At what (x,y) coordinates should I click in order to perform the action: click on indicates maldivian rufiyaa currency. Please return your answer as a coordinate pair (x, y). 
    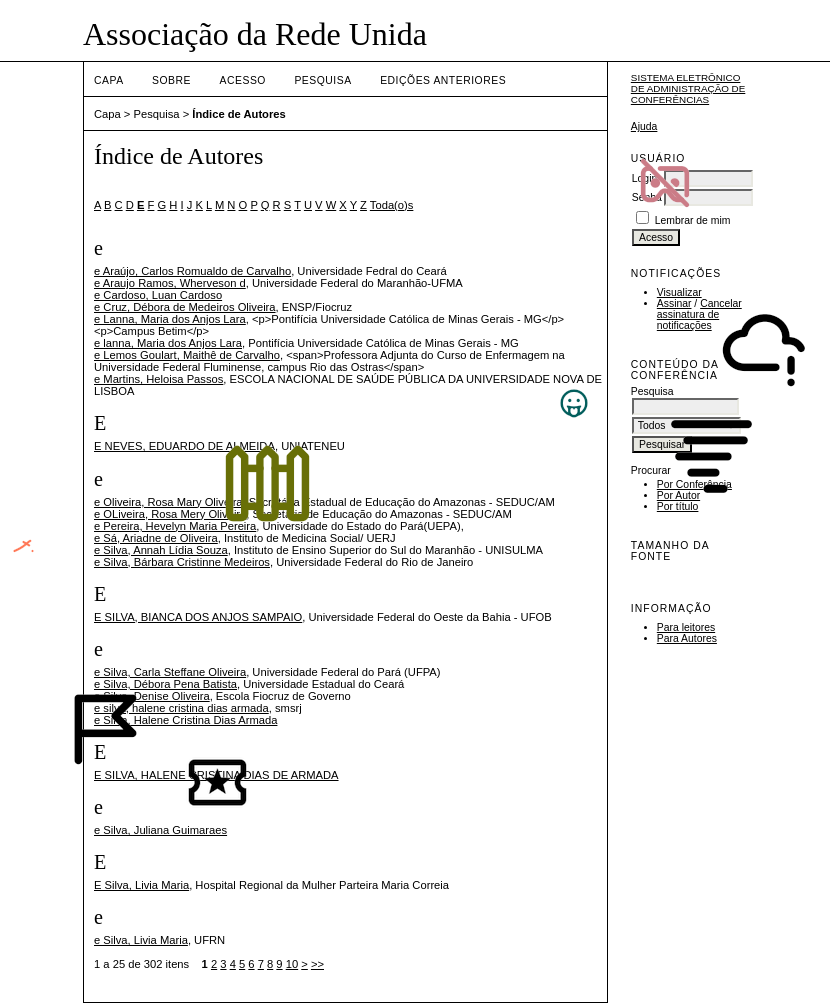
    Looking at the image, I should click on (23, 546).